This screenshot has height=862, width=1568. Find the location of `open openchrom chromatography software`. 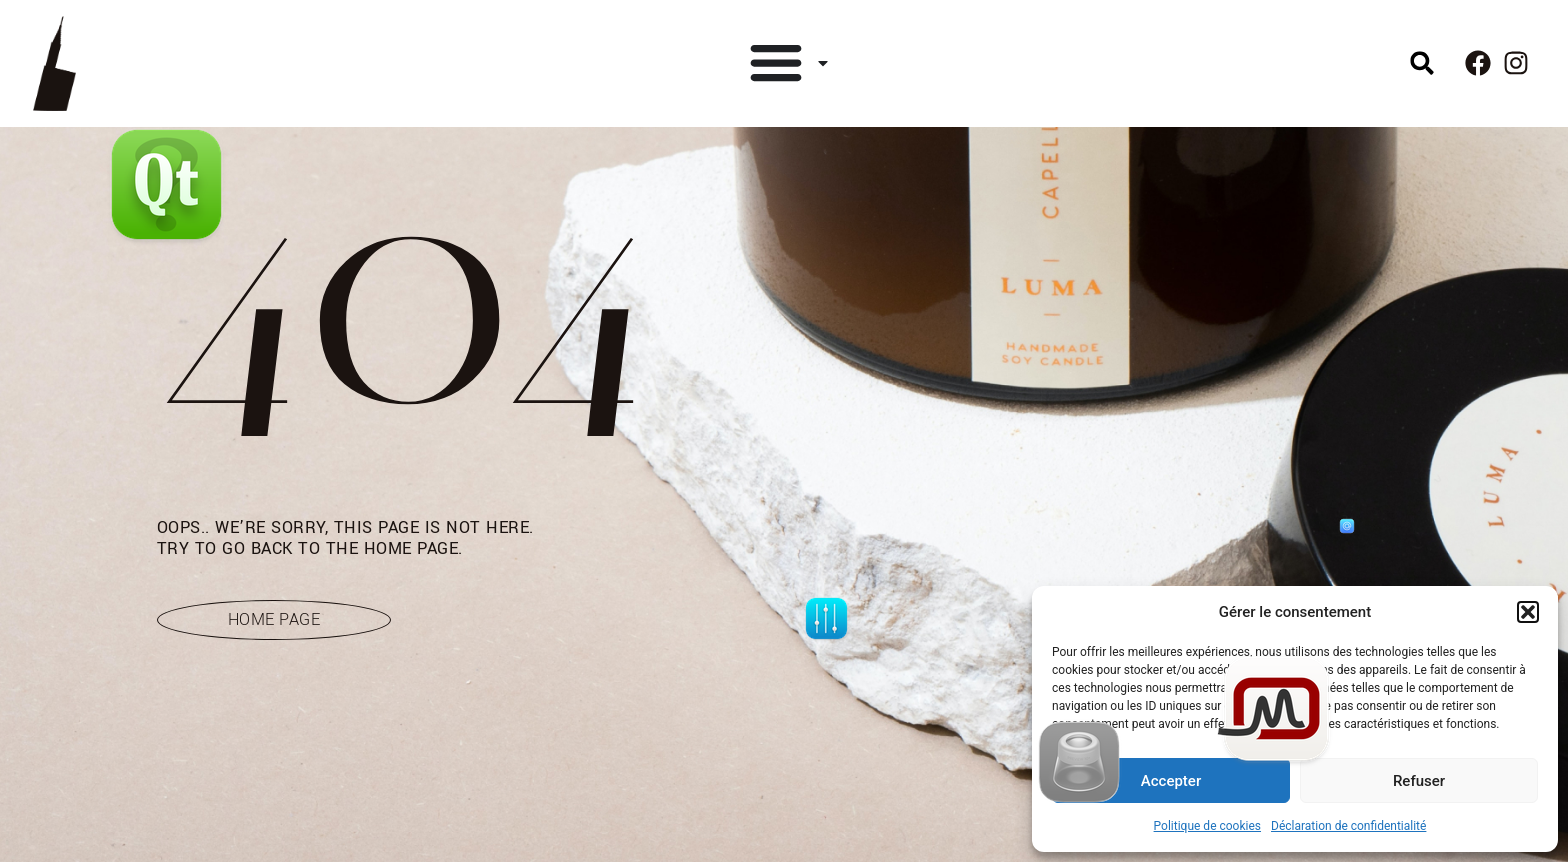

open openchrom chromatography software is located at coordinates (1276, 708).